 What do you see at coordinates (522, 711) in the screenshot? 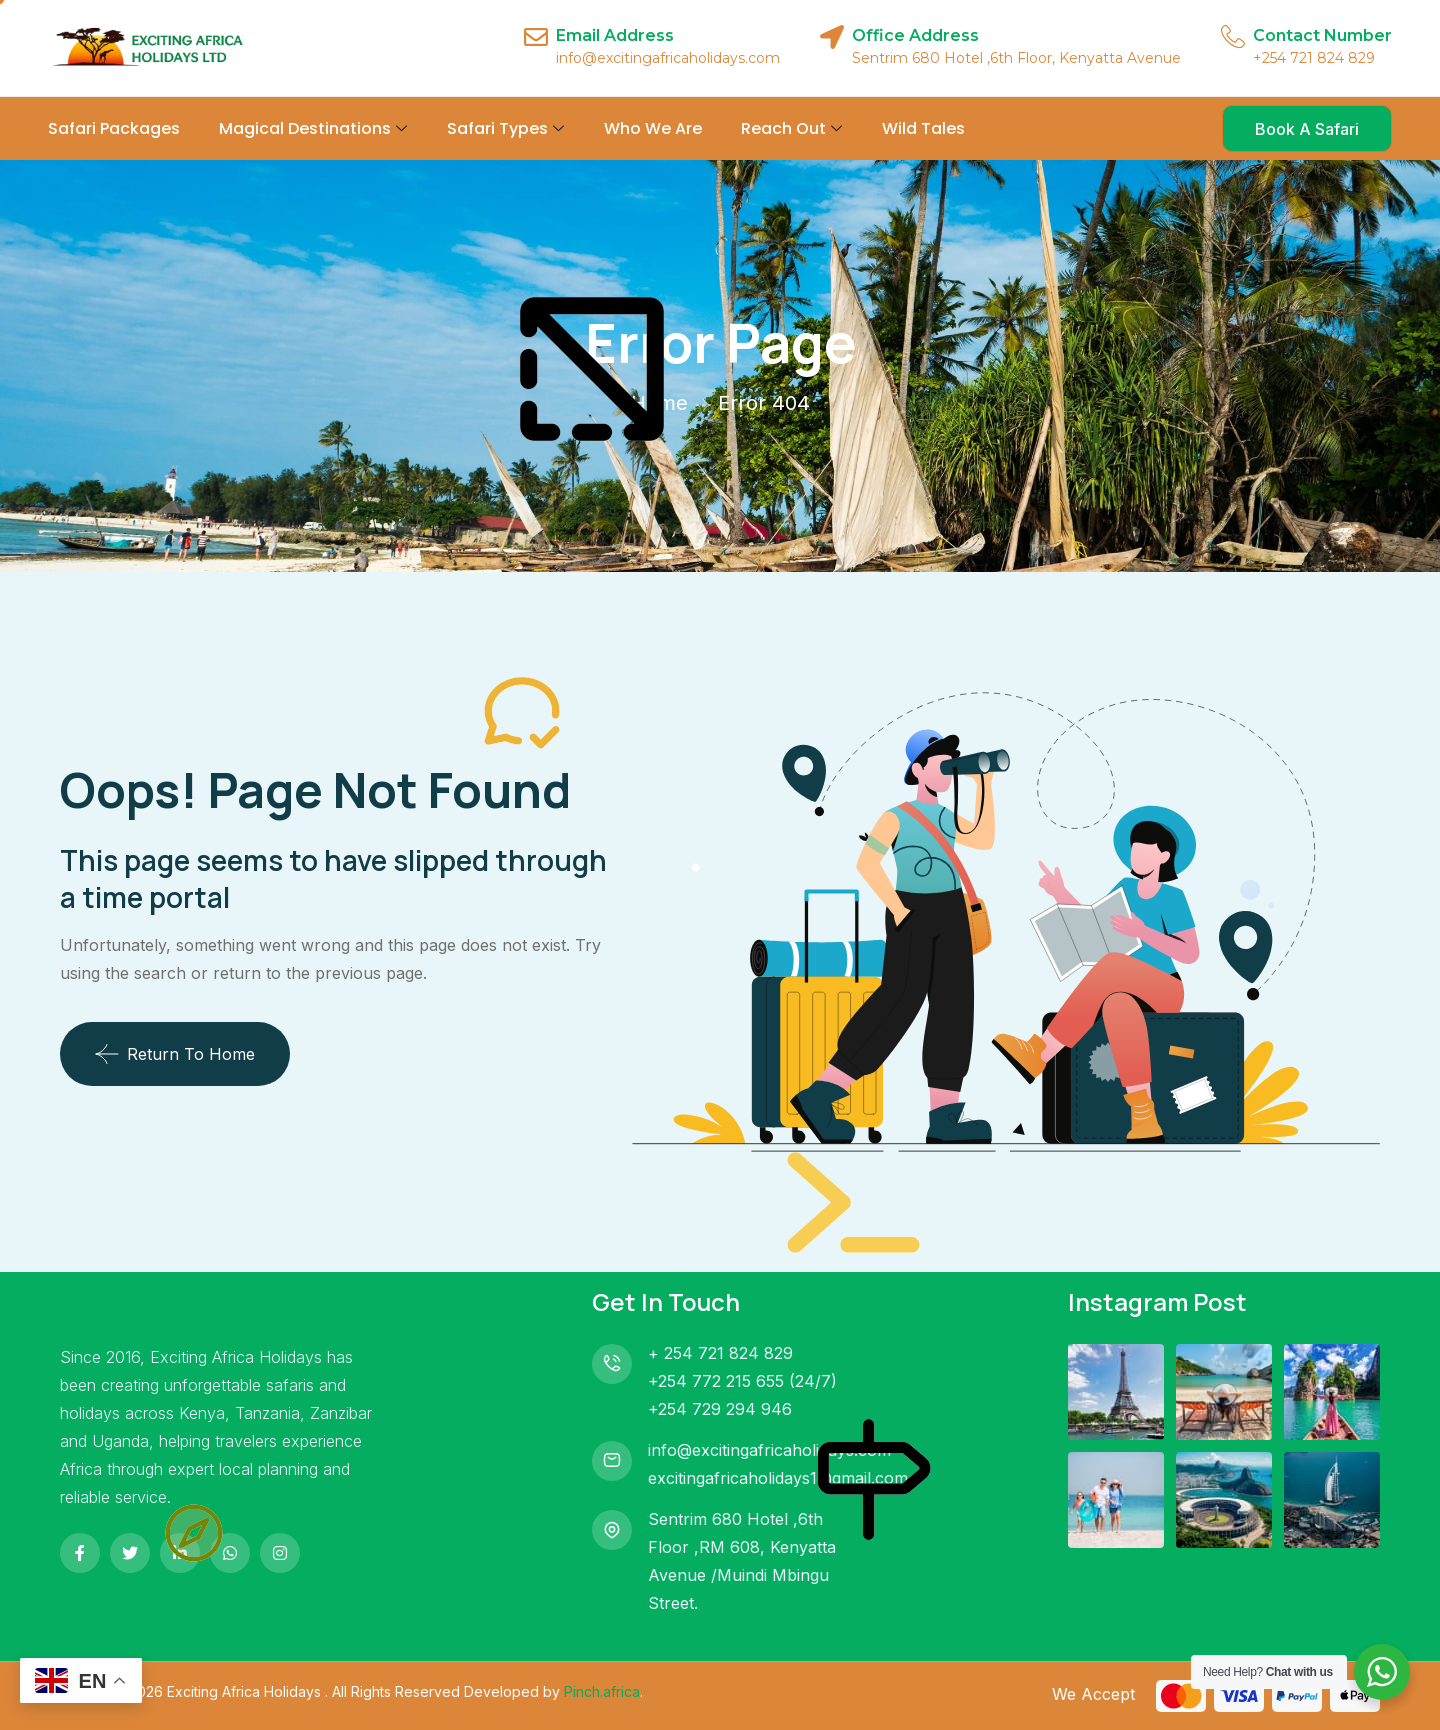
I see `message sent successfully` at bounding box center [522, 711].